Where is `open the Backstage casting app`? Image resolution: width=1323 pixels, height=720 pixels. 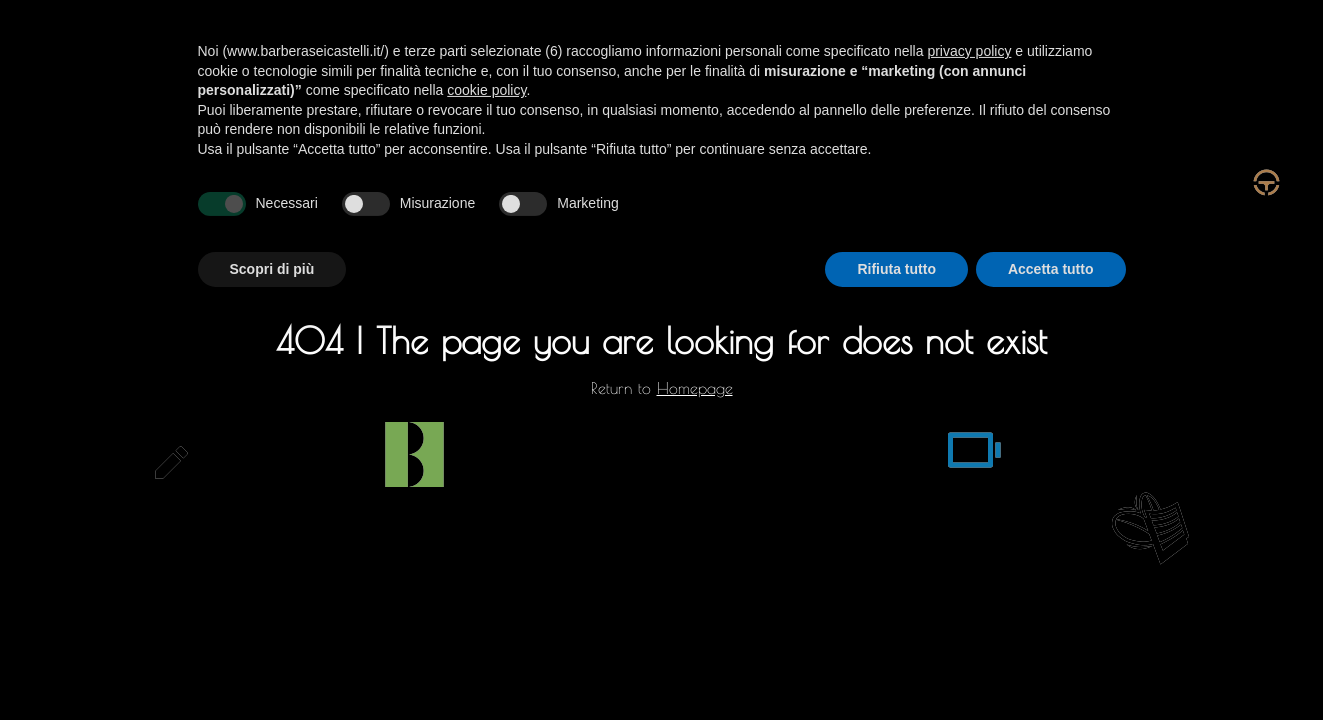 open the Backstage casting app is located at coordinates (414, 454).